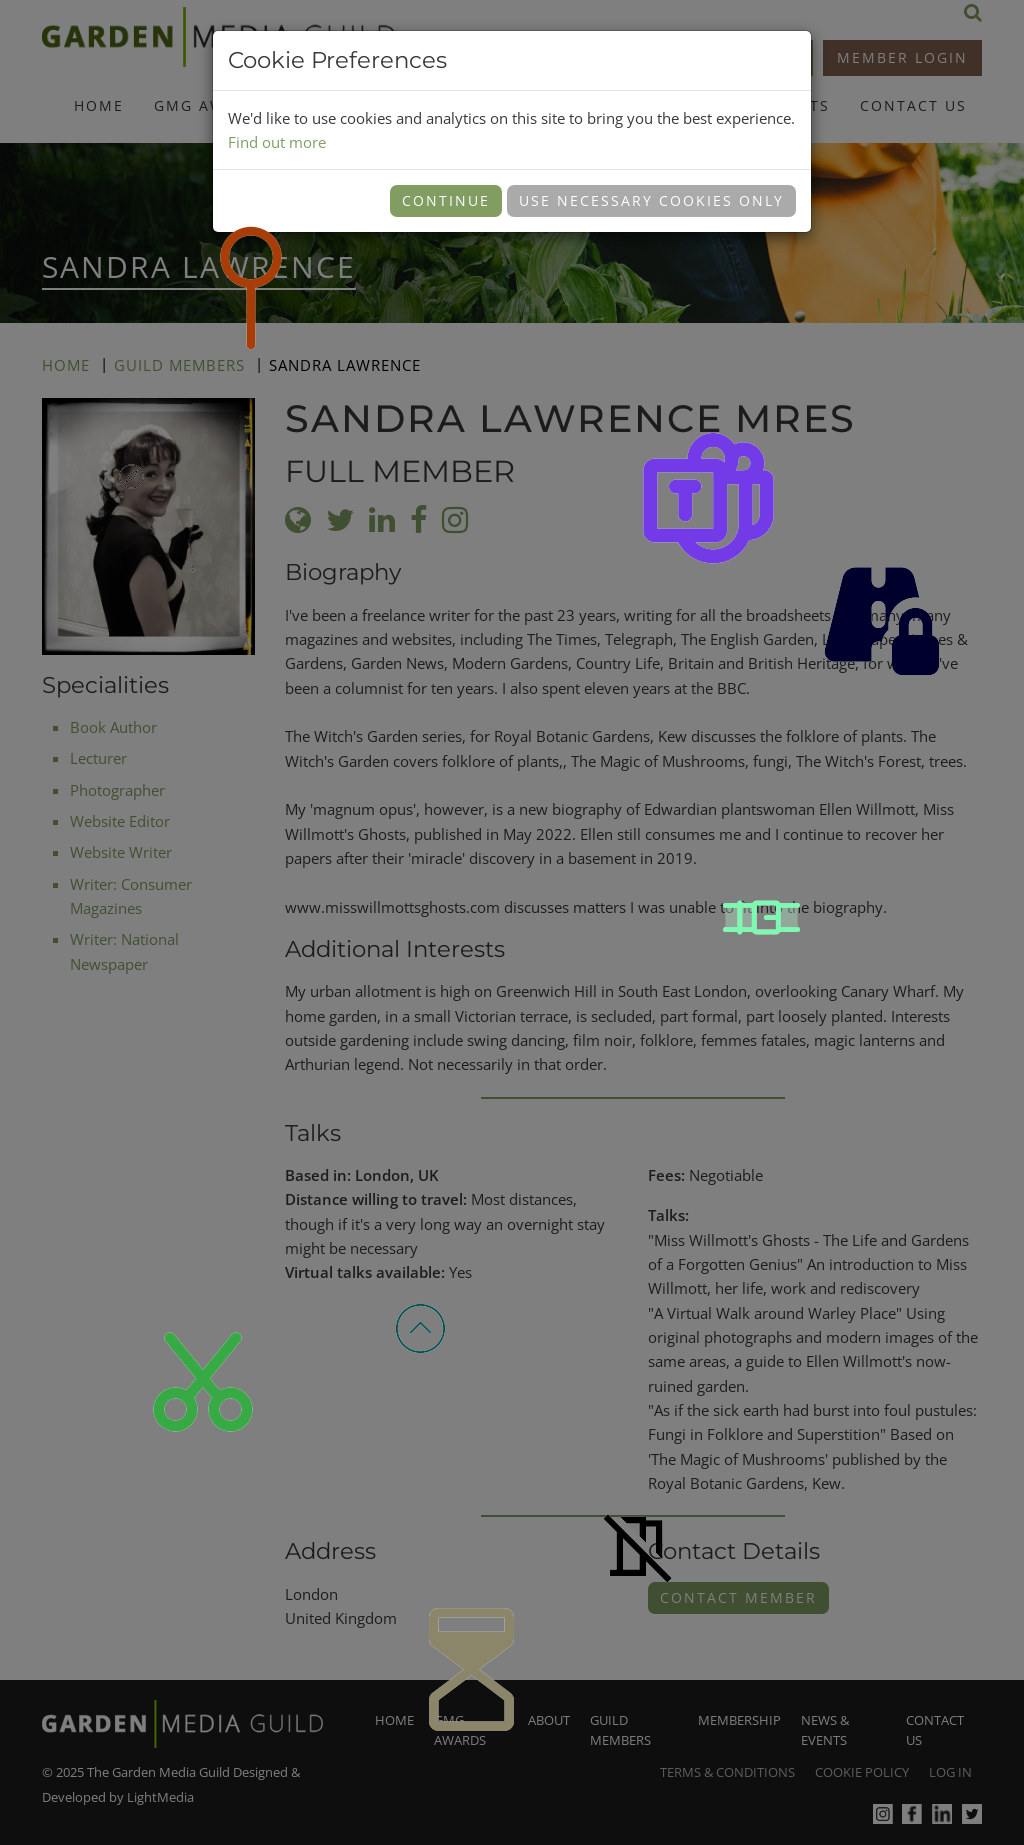  What do you see at coordinates (251, 288) in the screenshot?
I see `mark a location on the map` at bounding box center [251, 288].